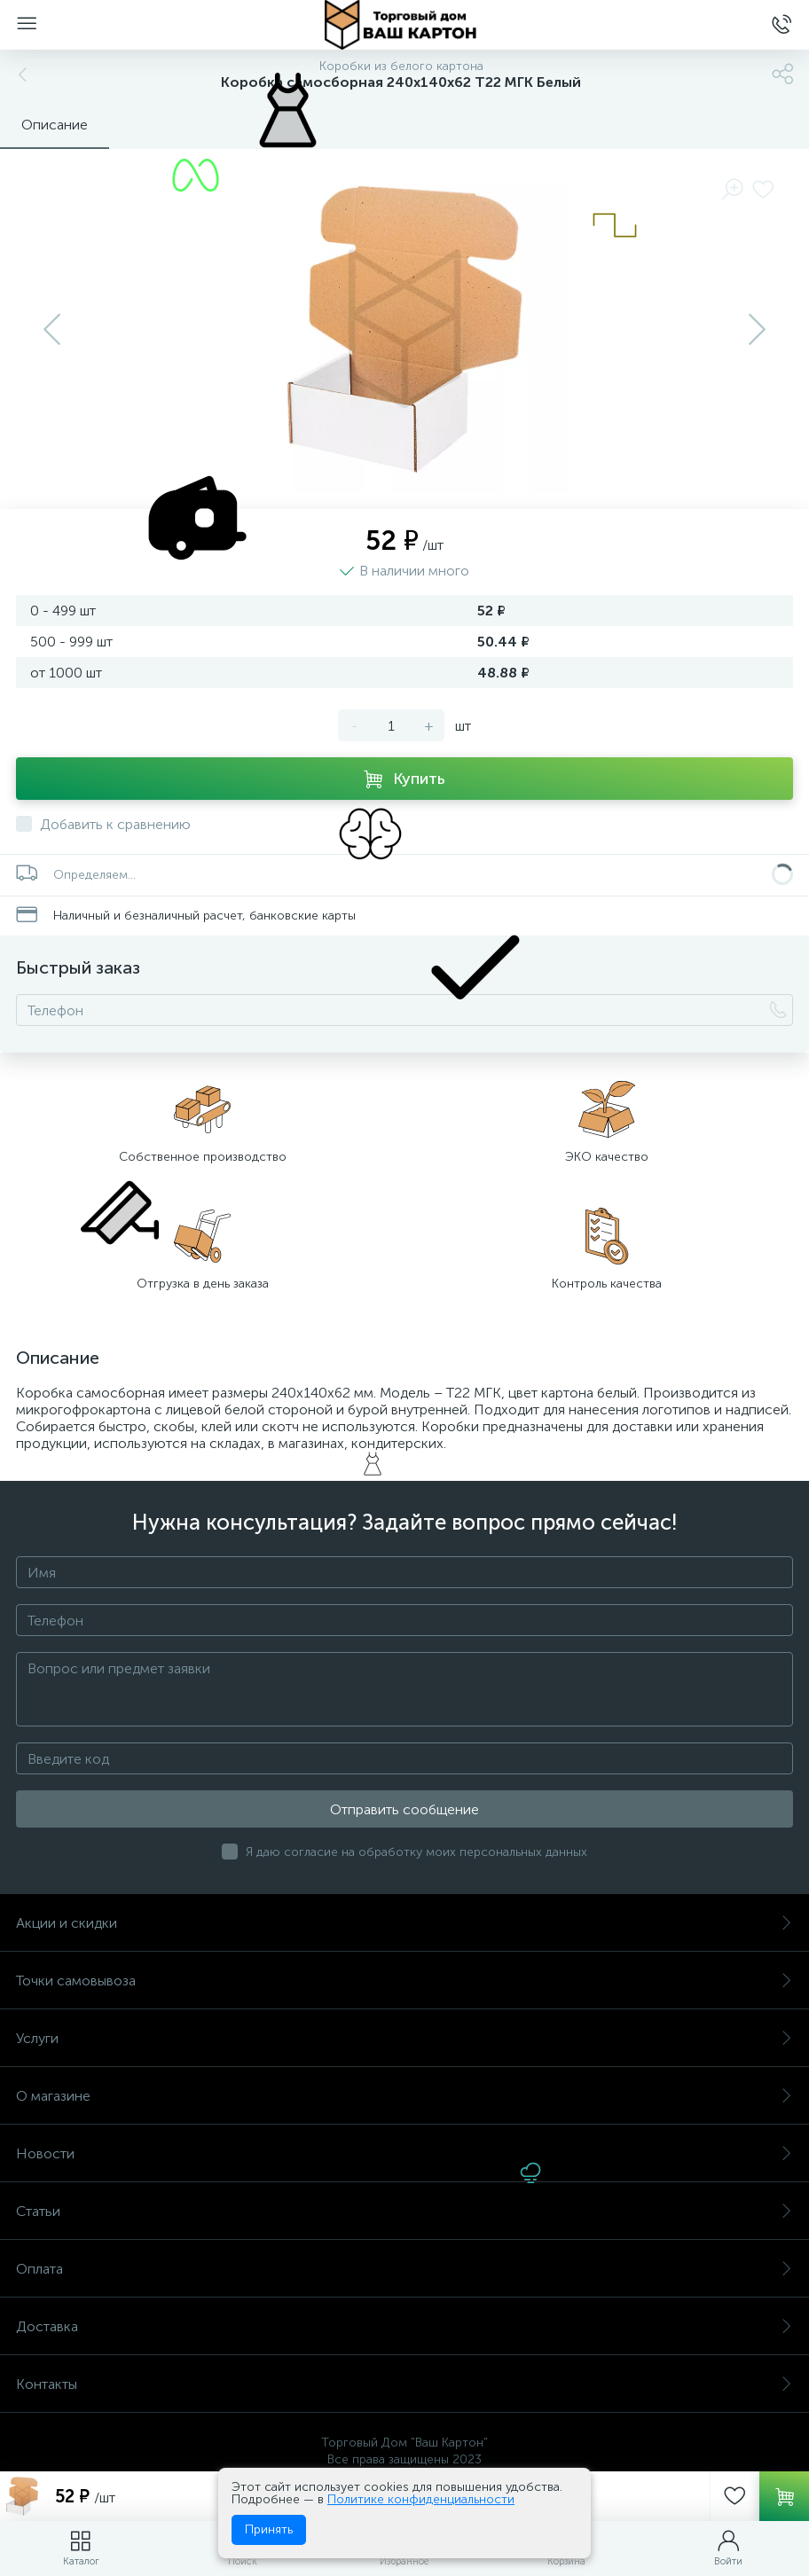 The width and height of the screenshot is (809, 2576). What do you see at coordinates (615, 225) in the screenshot?
I see `toggle square wave audio signal` at bounding box center [615, 225].